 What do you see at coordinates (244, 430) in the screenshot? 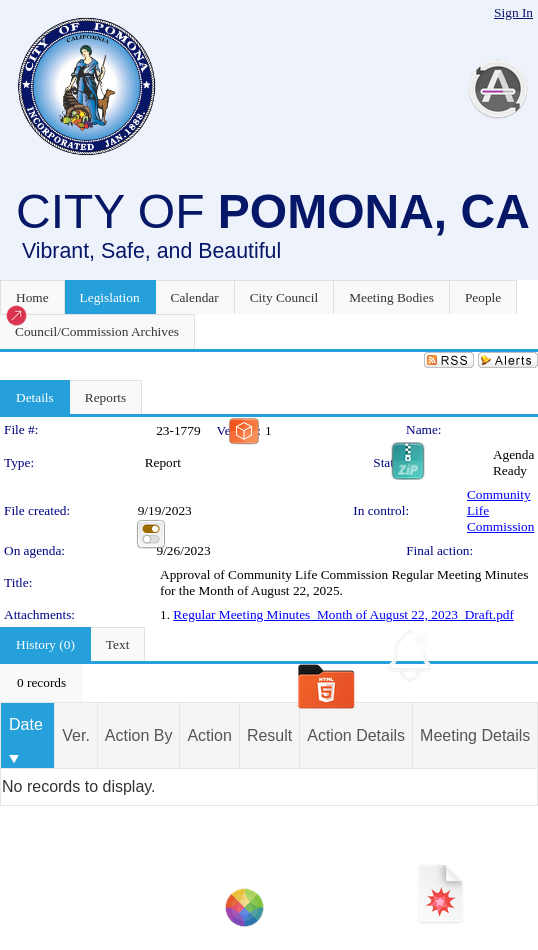
I see `a binary STL 3D model file` at bounding box center [244, 430].